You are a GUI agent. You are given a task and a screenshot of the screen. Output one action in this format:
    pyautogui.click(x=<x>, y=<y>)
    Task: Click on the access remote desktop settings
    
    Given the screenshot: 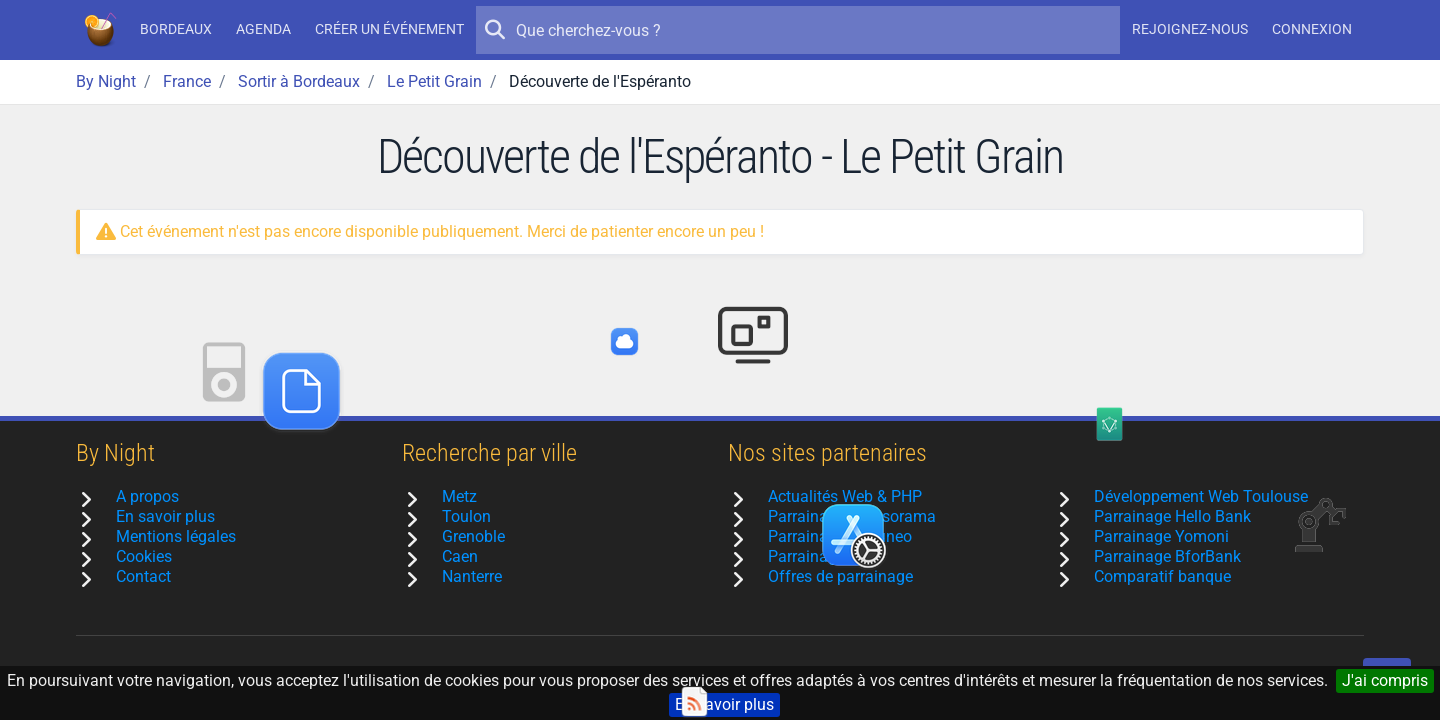 What is the action you would take?
    pyautogui.click(x=753, y=333)
    